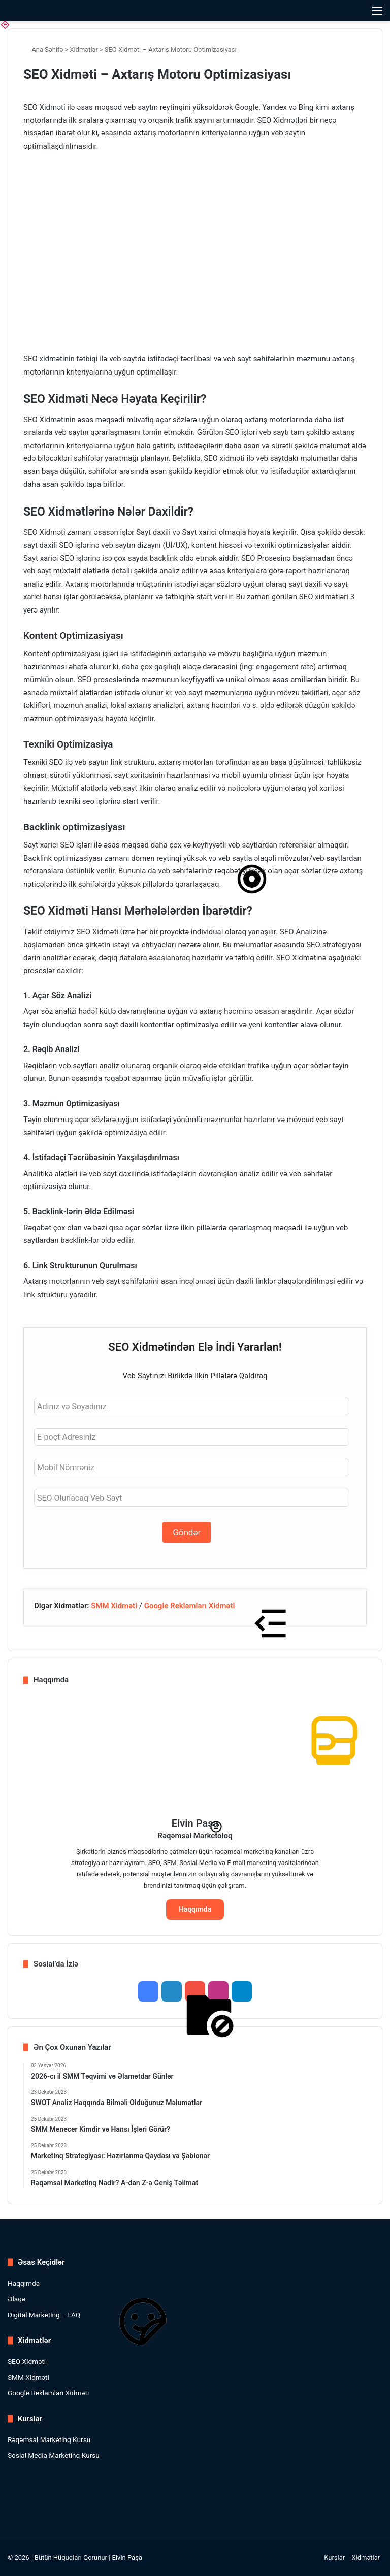  I want to click on rate your experience as neutral, so click(216, 1826).